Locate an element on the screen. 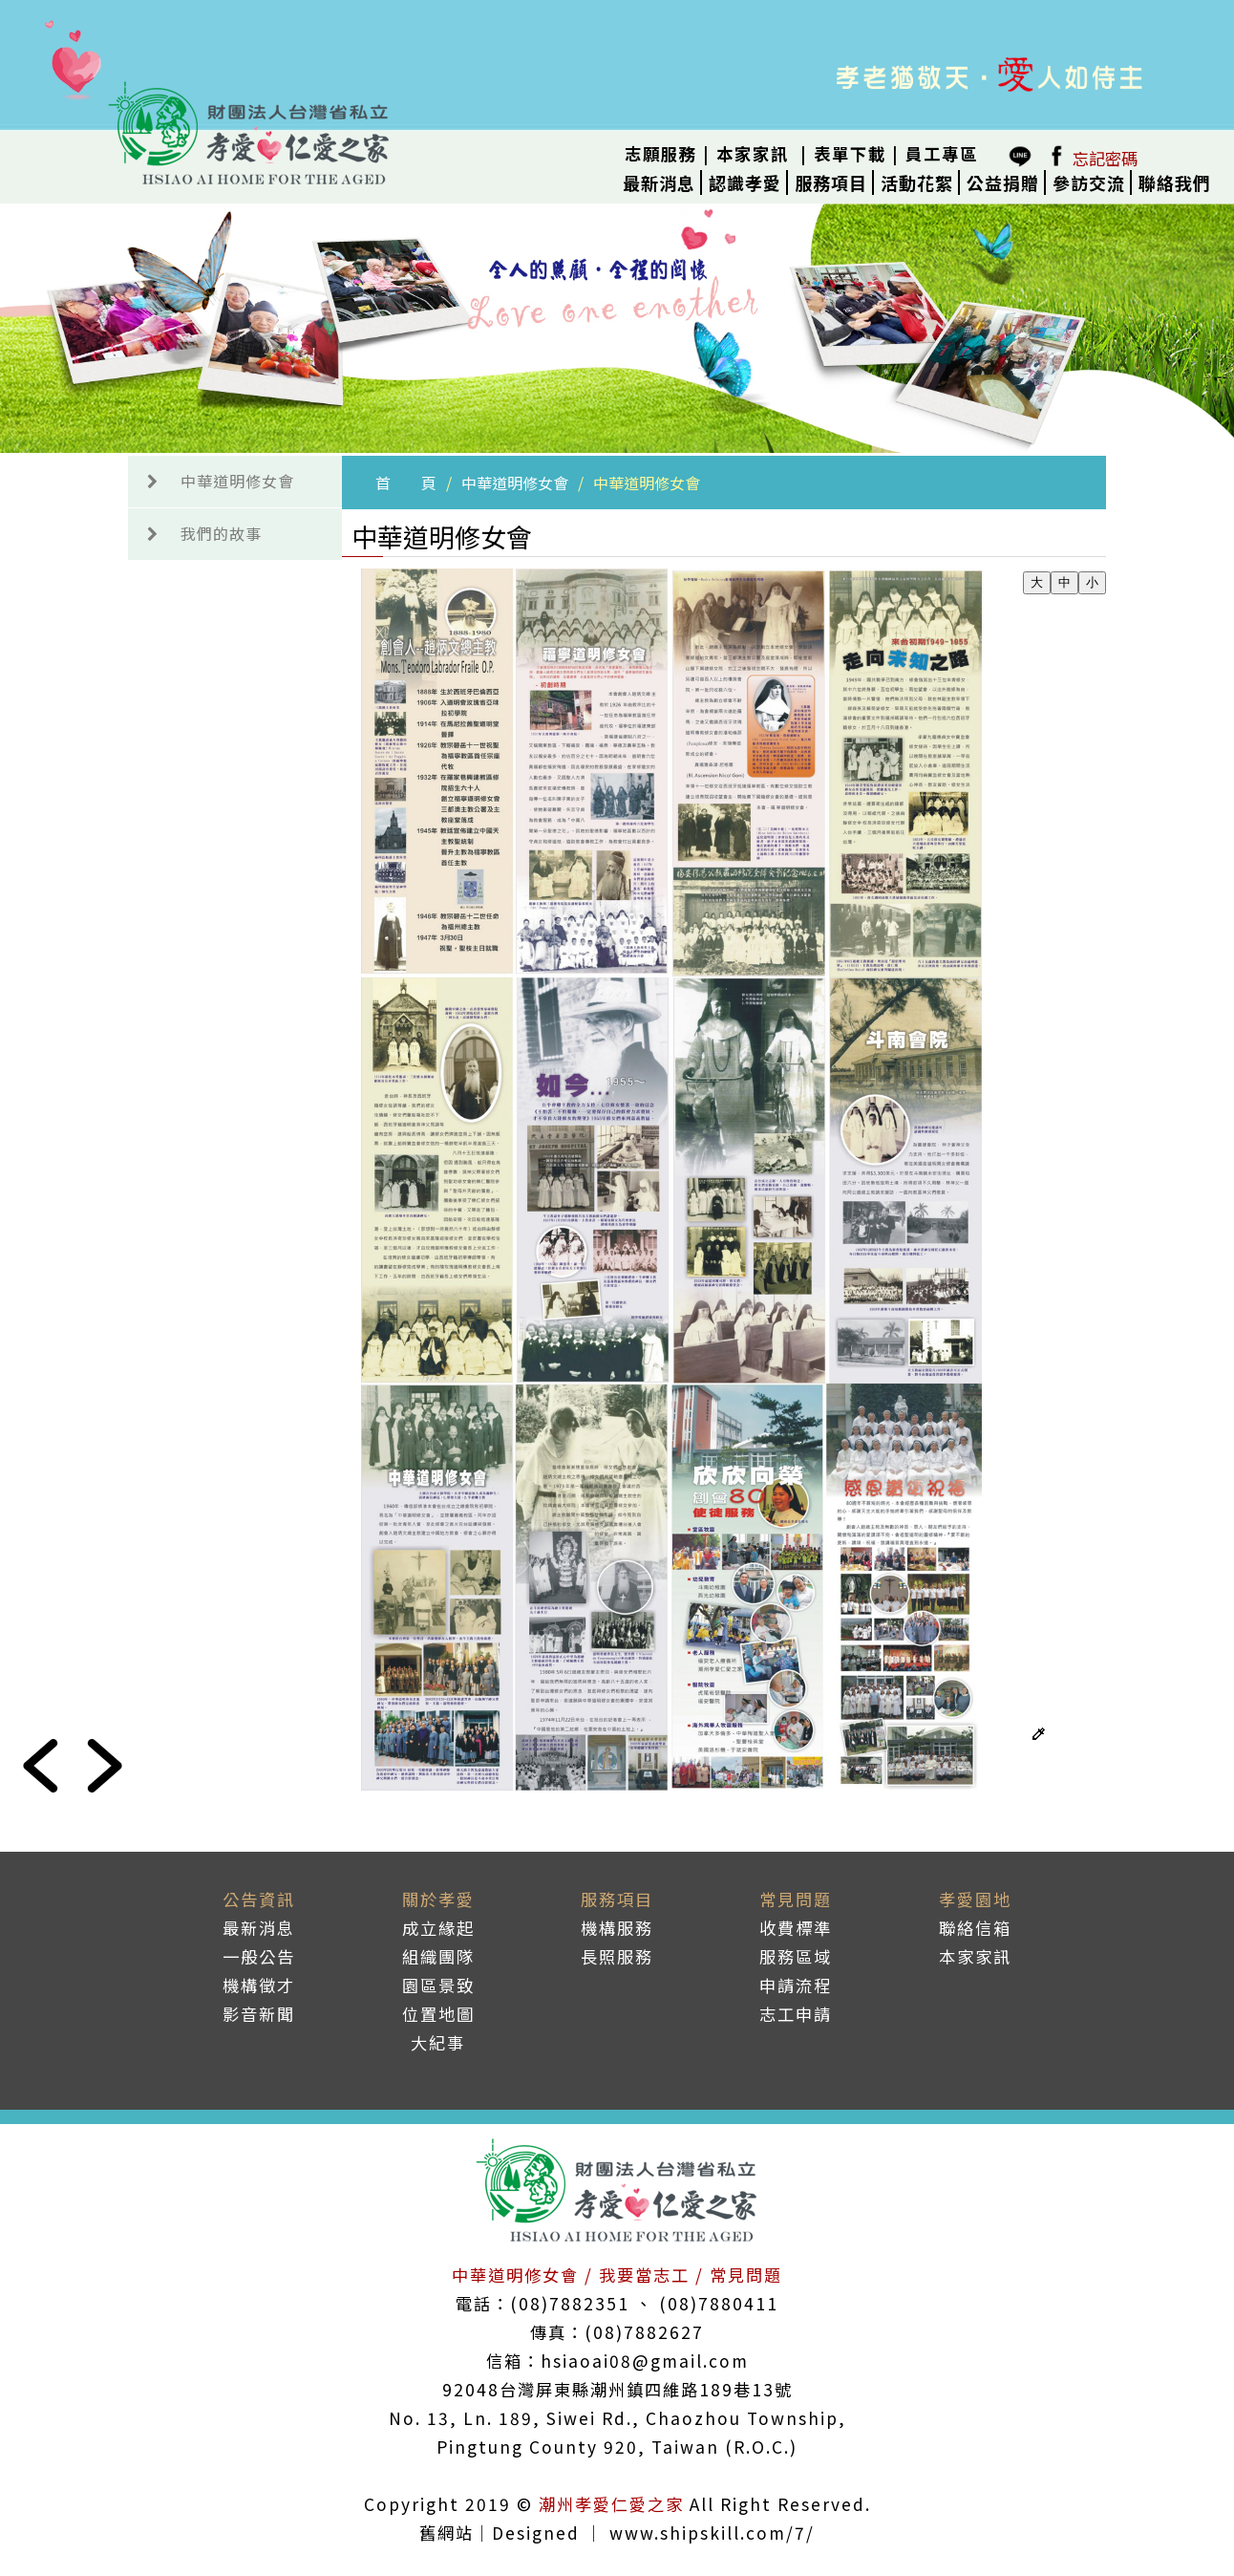 The image size is (1234, 2576). view or edit source code is located at coordinates (73, 1766).